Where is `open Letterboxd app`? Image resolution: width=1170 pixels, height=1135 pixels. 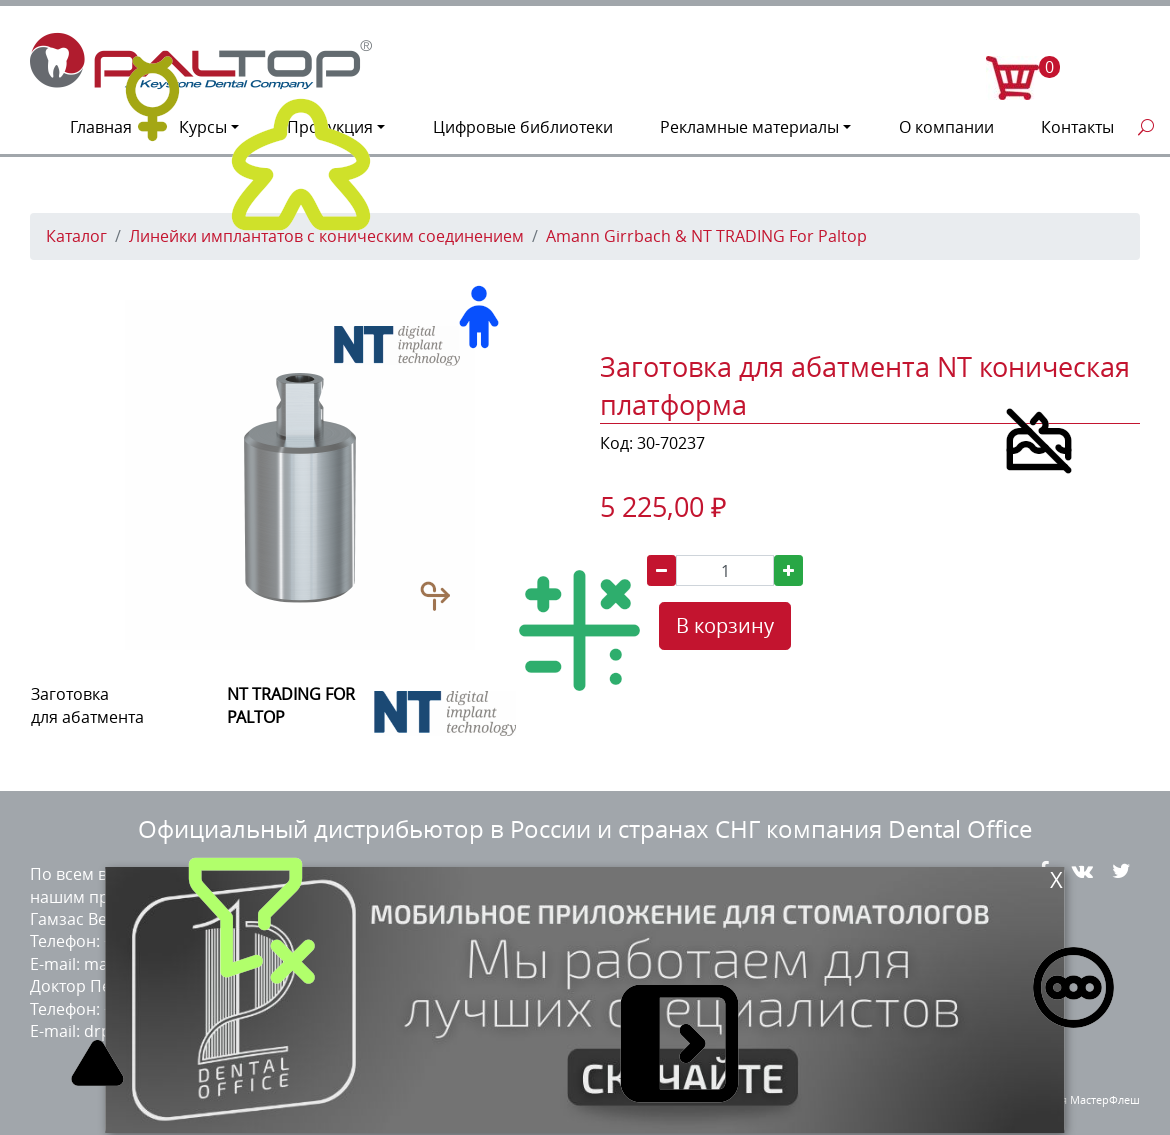
open Letterboxd app is located at coordinates (1073, 987).